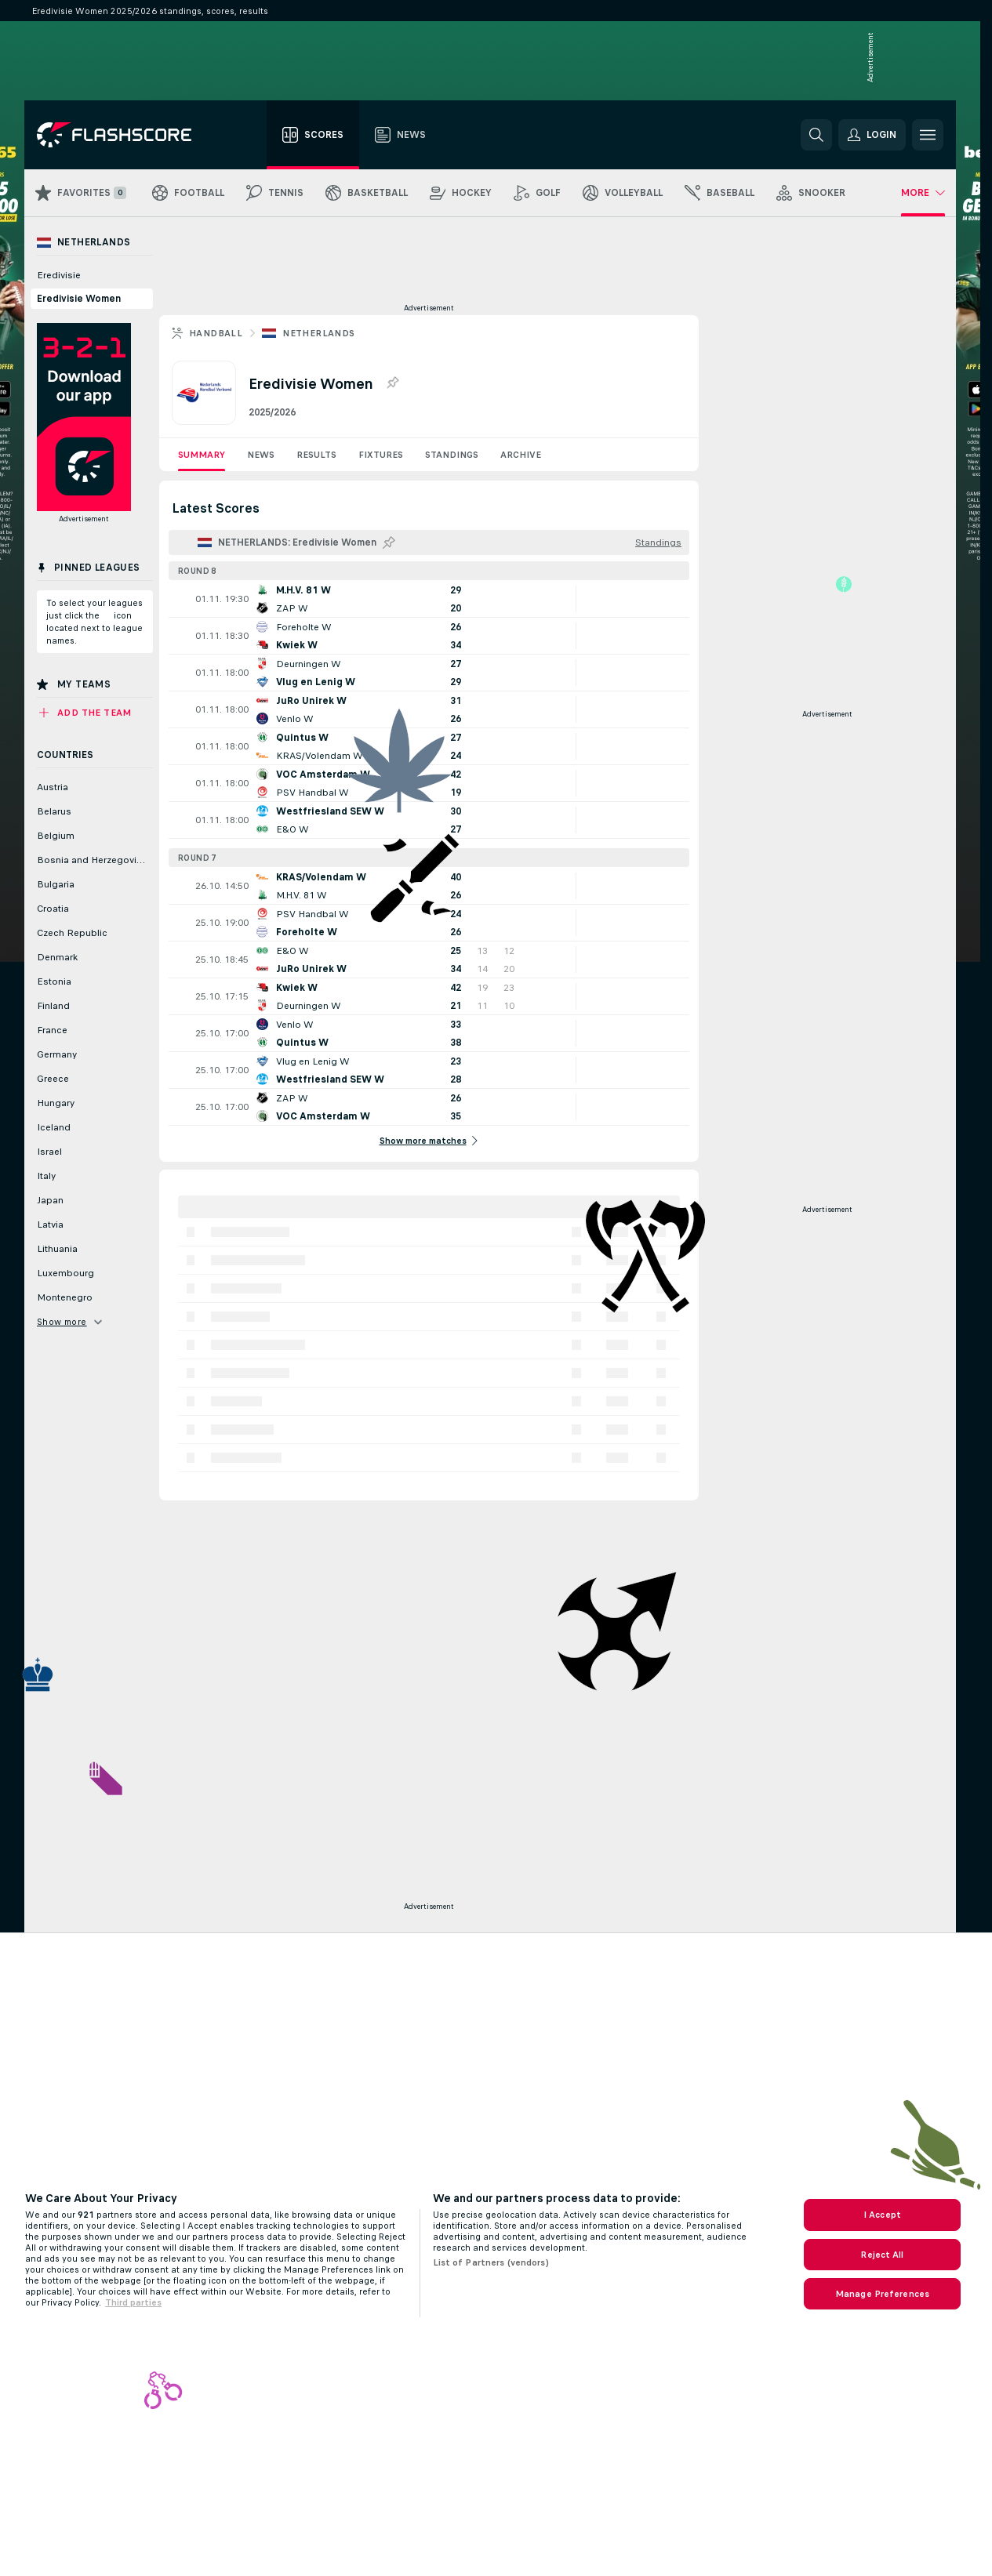  What do you see at coordinates (645, 1257) in the screenshot?
I see `access combat or battle features` at bounding box center [645, 1257].